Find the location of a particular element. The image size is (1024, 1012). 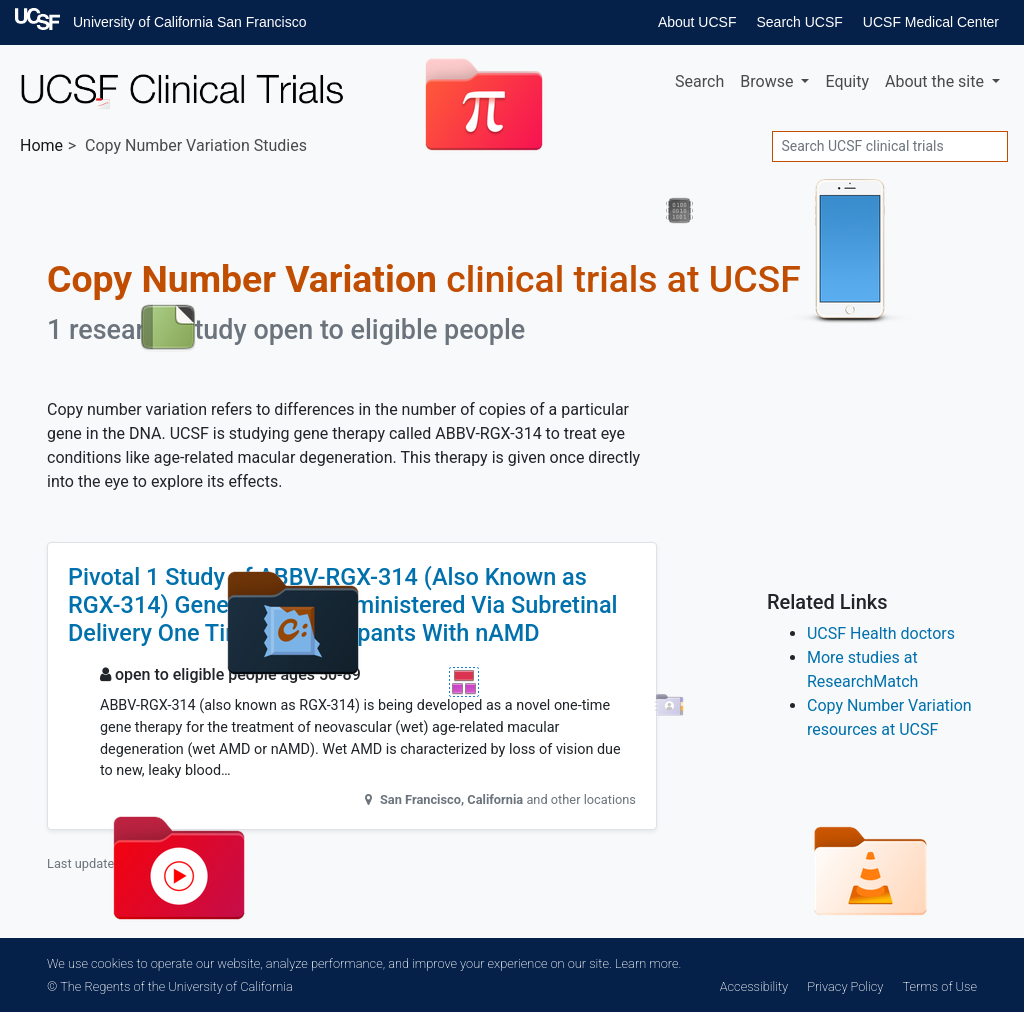

open folder containing youtube music files is located at coordinates (178, 871).